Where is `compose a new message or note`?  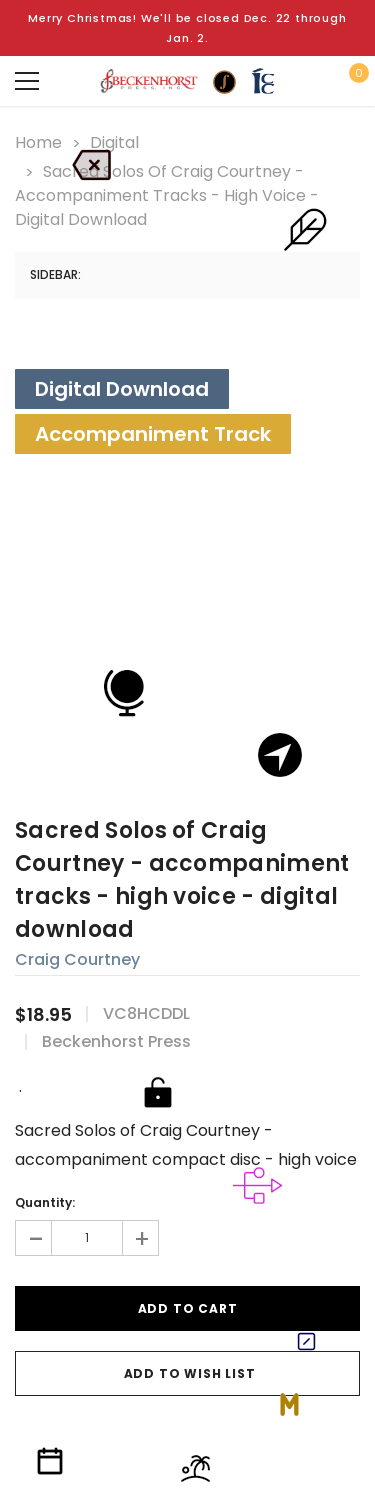
compose a new message or note is located at coordinates (304, 230).